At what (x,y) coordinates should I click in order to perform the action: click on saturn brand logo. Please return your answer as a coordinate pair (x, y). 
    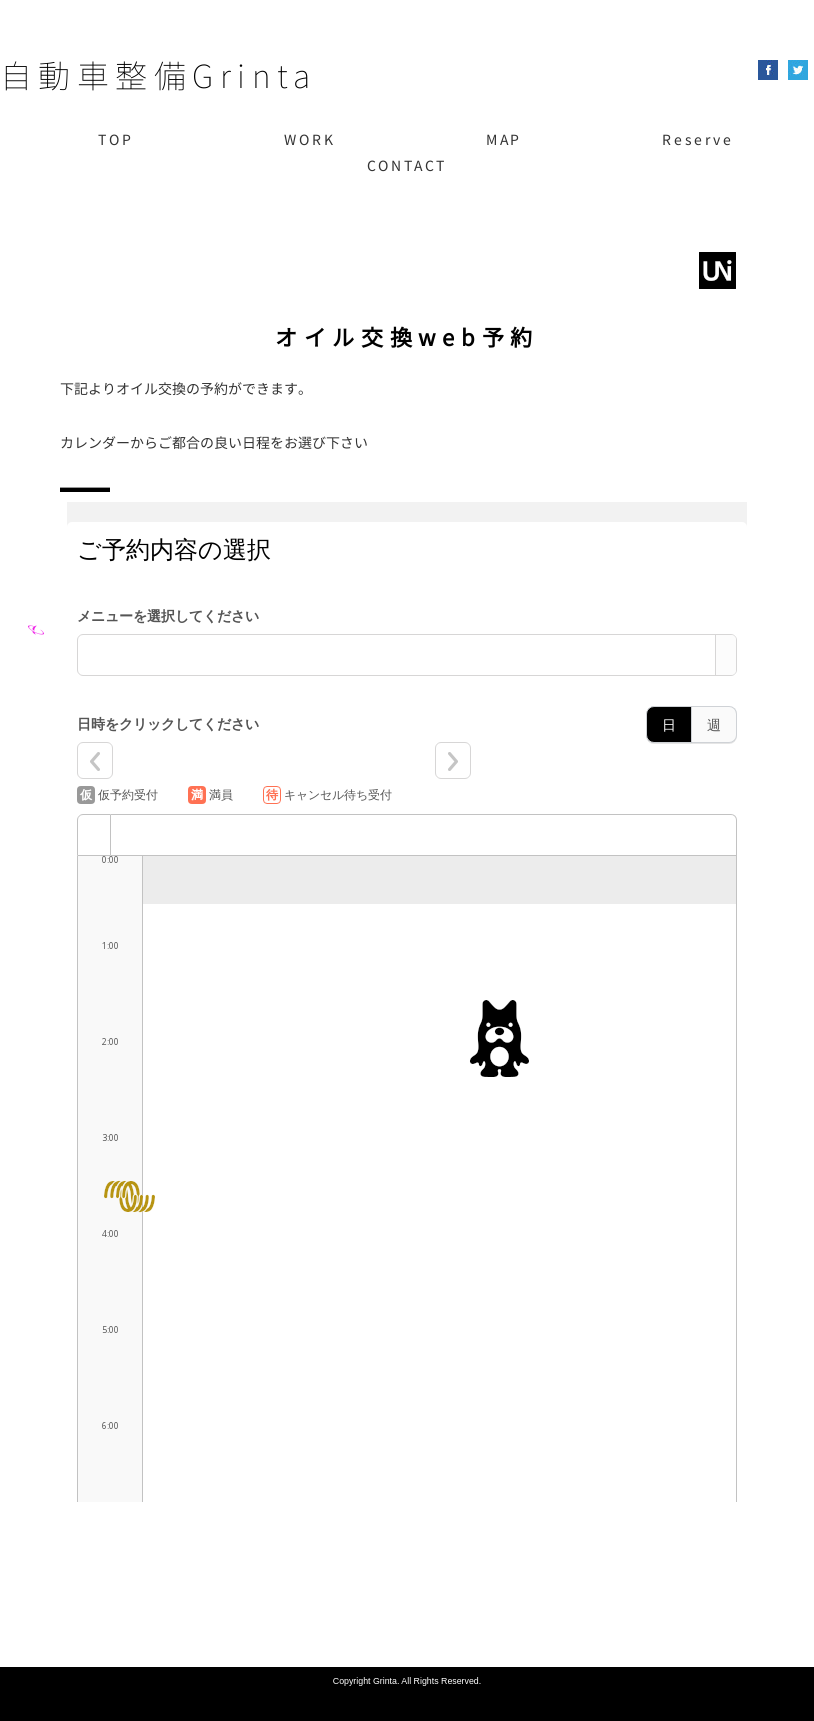
    Looking at the image, I should click on (36, 630).